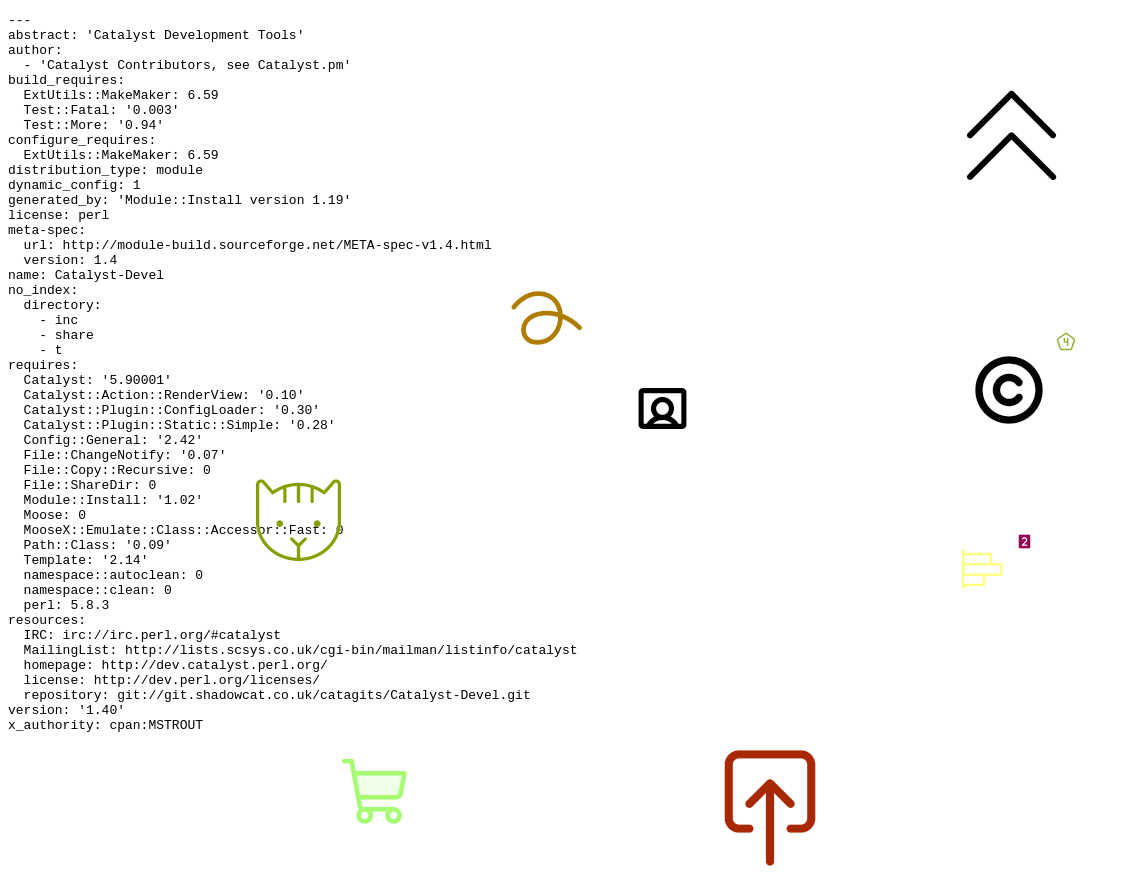 The height and width of the screenshot is (890, 1138). I want to click on indicates copyrighted content, so click(1009, 390).